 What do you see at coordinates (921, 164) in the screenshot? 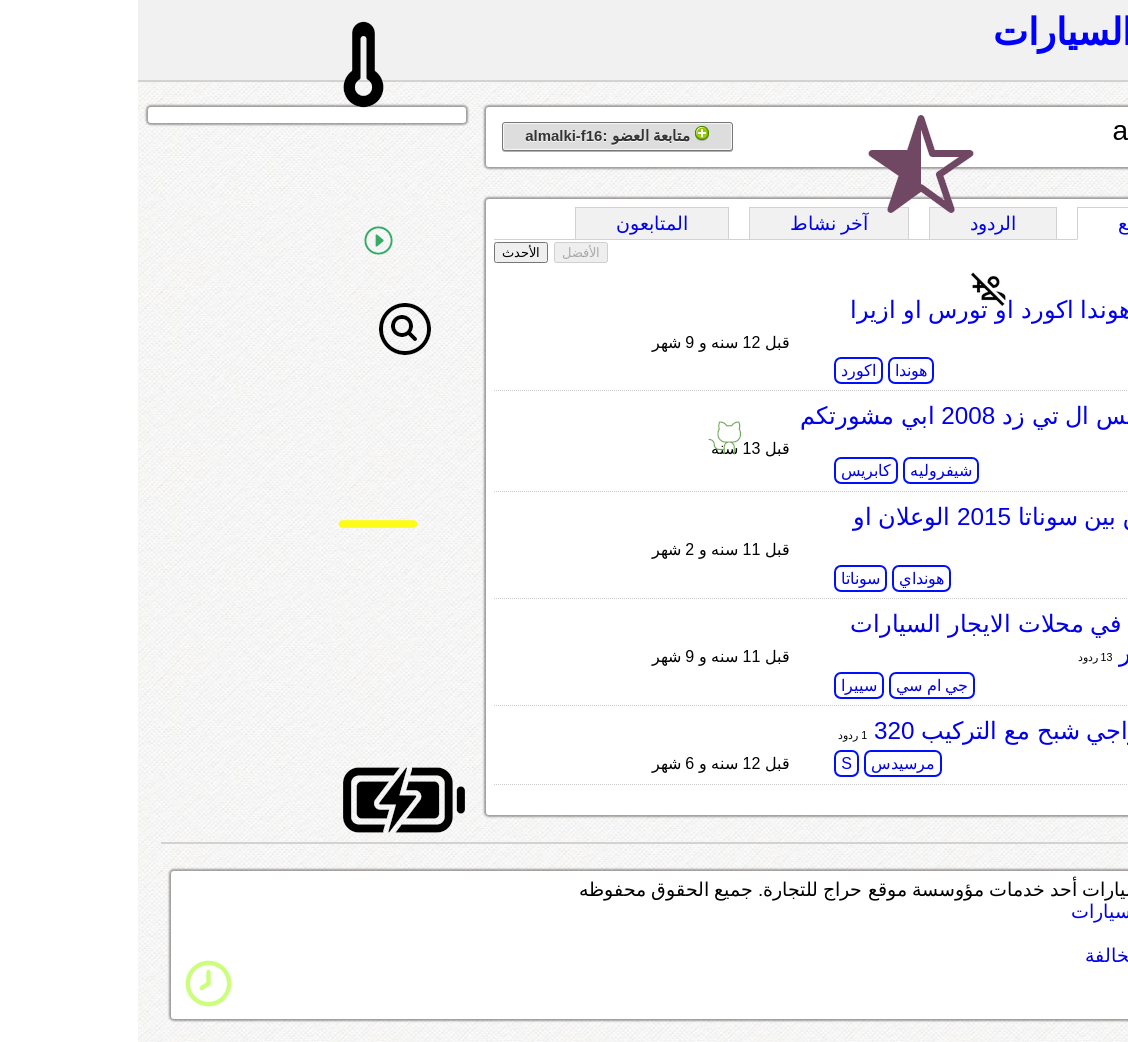
I see `indicates a partial or half-star rating` at bounding box center [921, 164].